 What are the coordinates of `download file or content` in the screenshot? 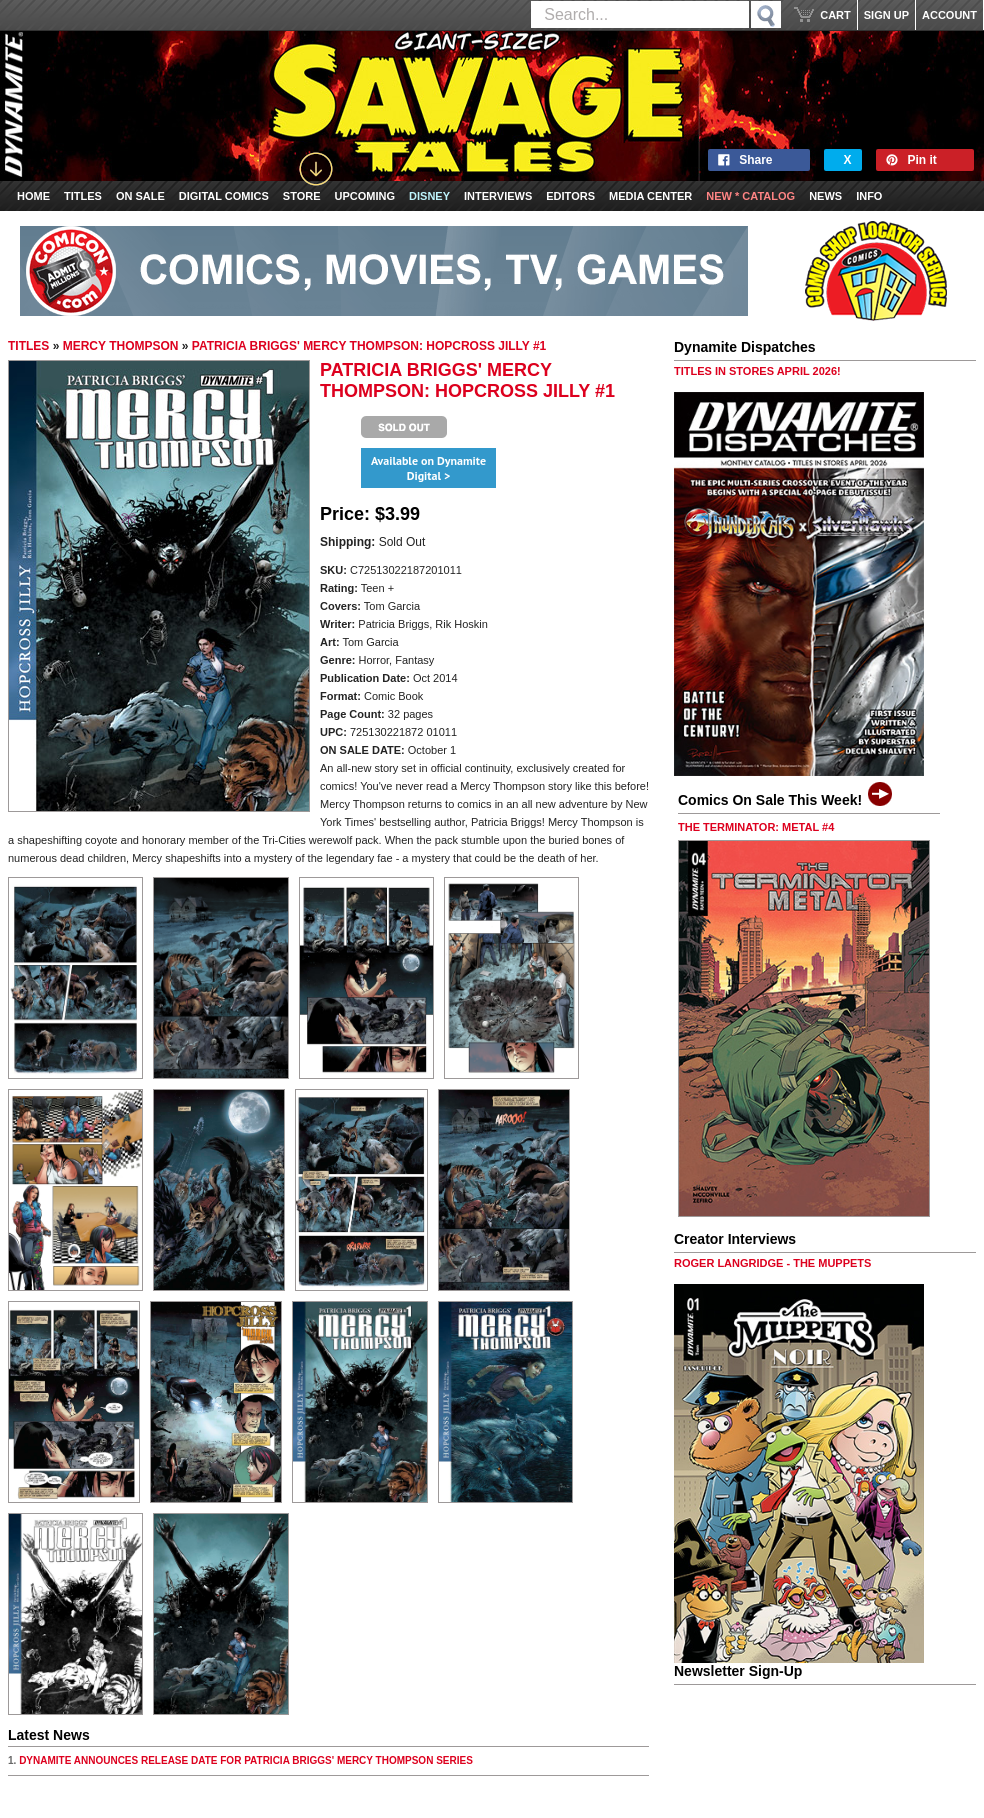 It's located at (316, 169).